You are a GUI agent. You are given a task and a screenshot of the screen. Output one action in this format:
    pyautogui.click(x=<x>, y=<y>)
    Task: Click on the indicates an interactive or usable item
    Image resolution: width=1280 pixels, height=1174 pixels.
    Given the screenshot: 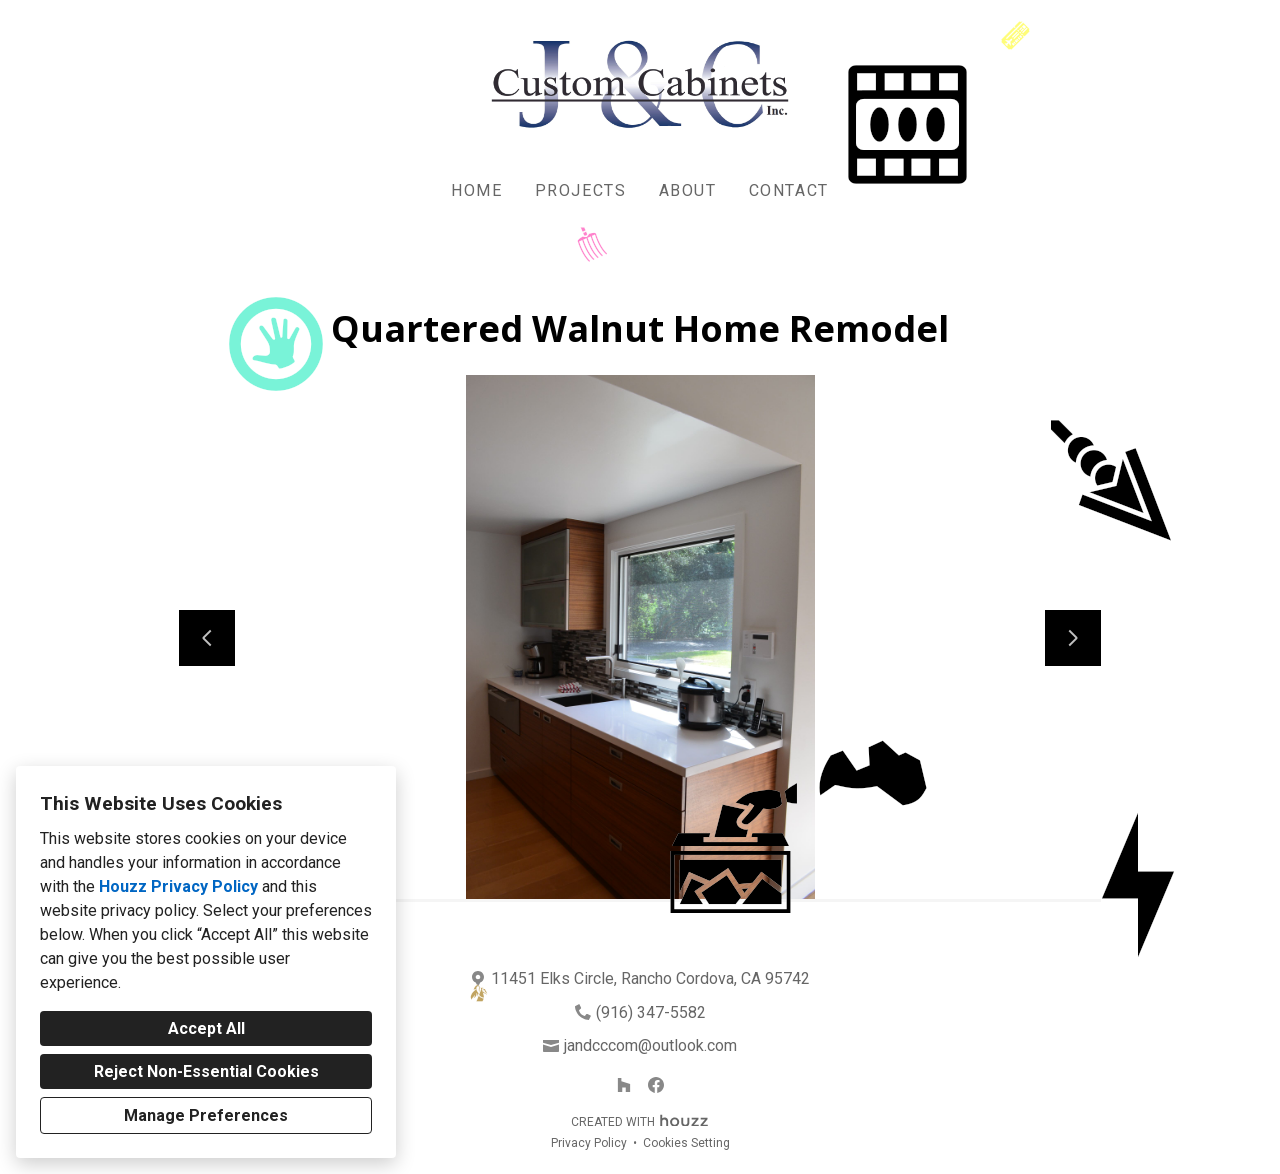 What is the action you would take?
    pyautogui.click(x=276, y=344)
    